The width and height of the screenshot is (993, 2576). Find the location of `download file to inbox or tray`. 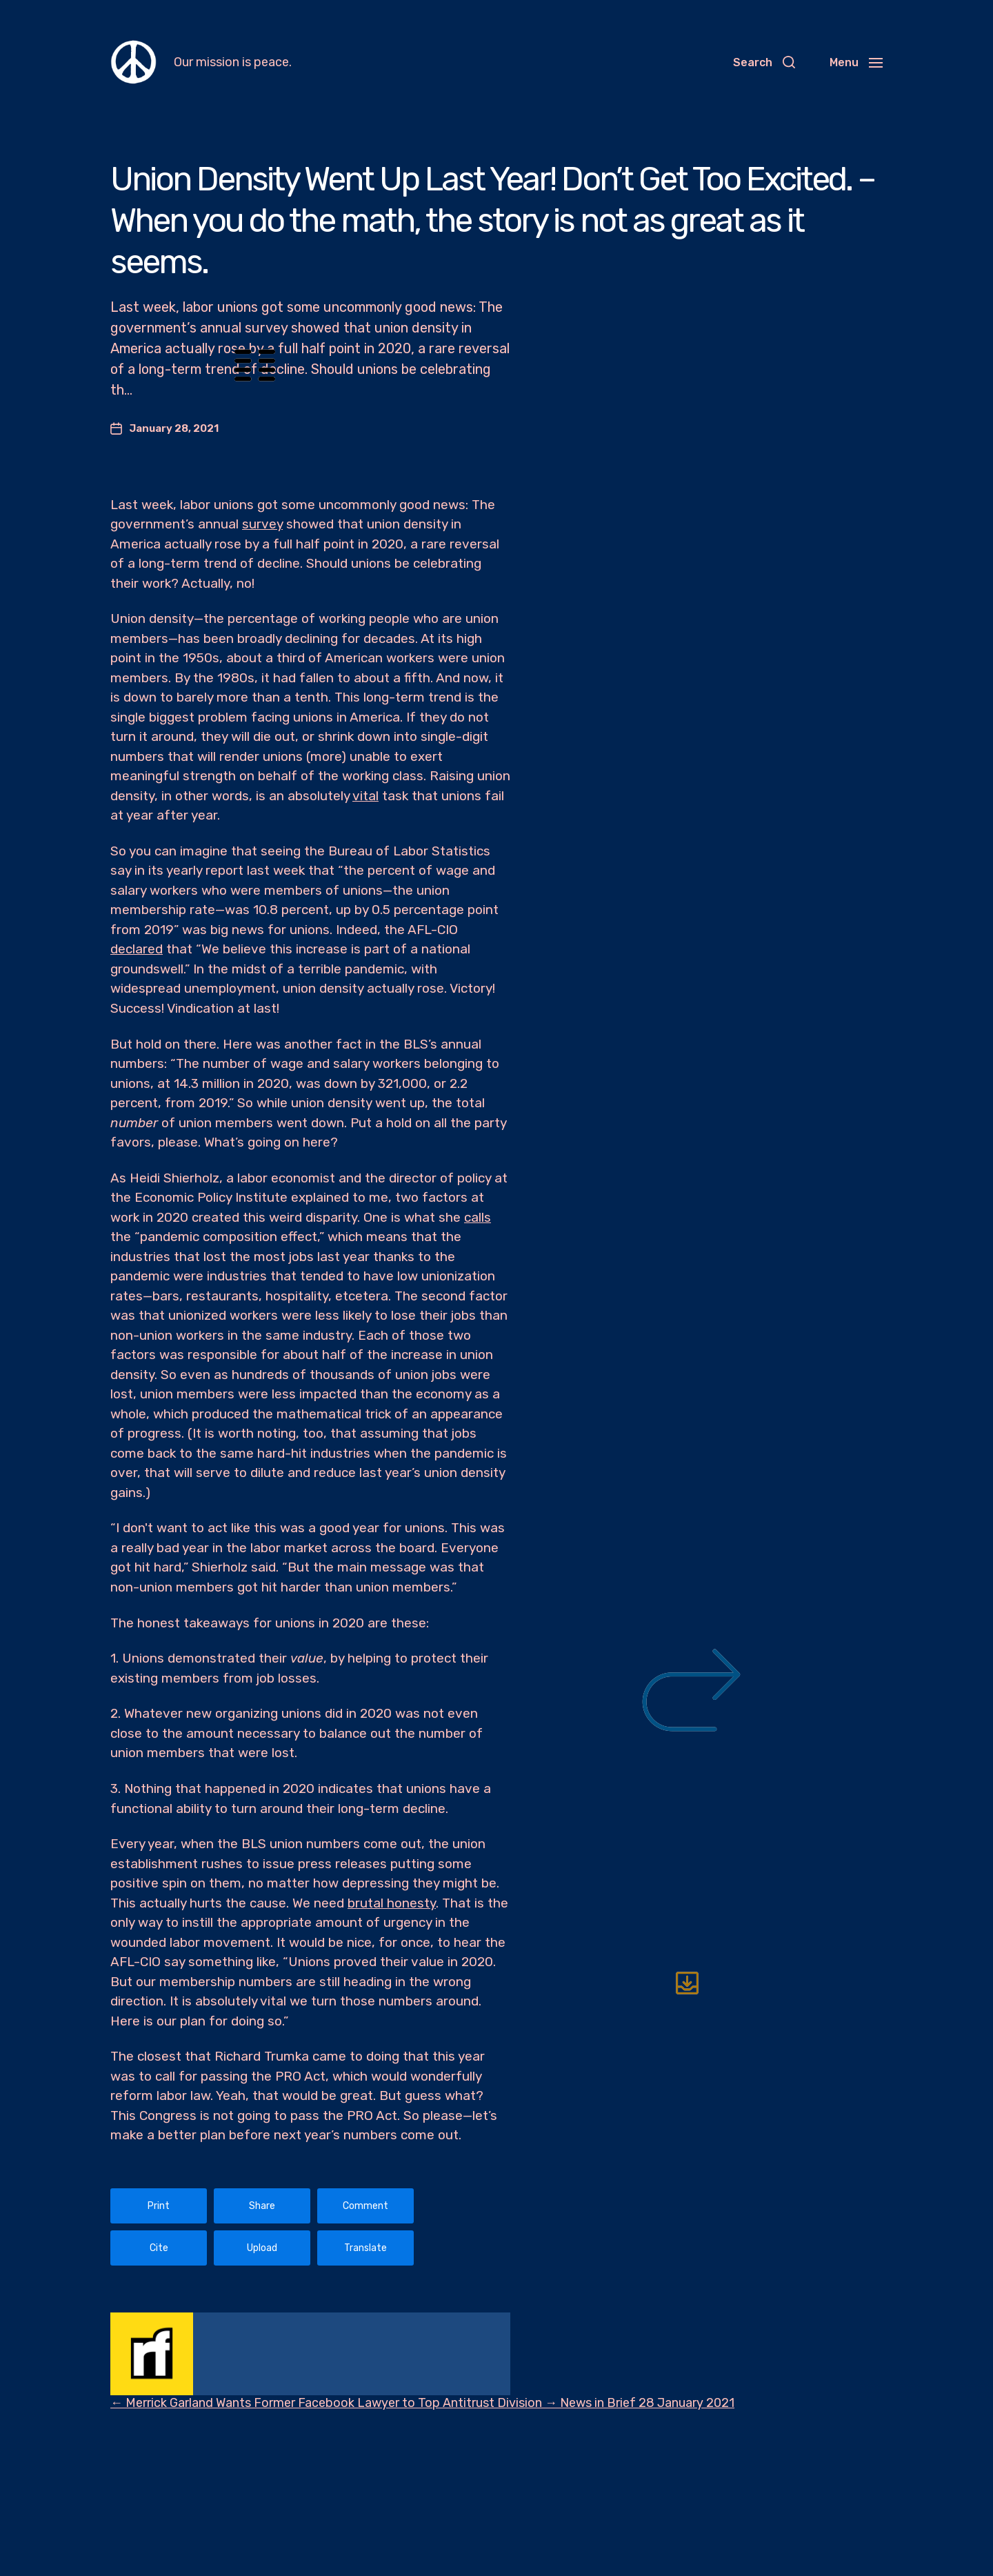

download file to inbox or tray is located at coordinates (687, 1983).